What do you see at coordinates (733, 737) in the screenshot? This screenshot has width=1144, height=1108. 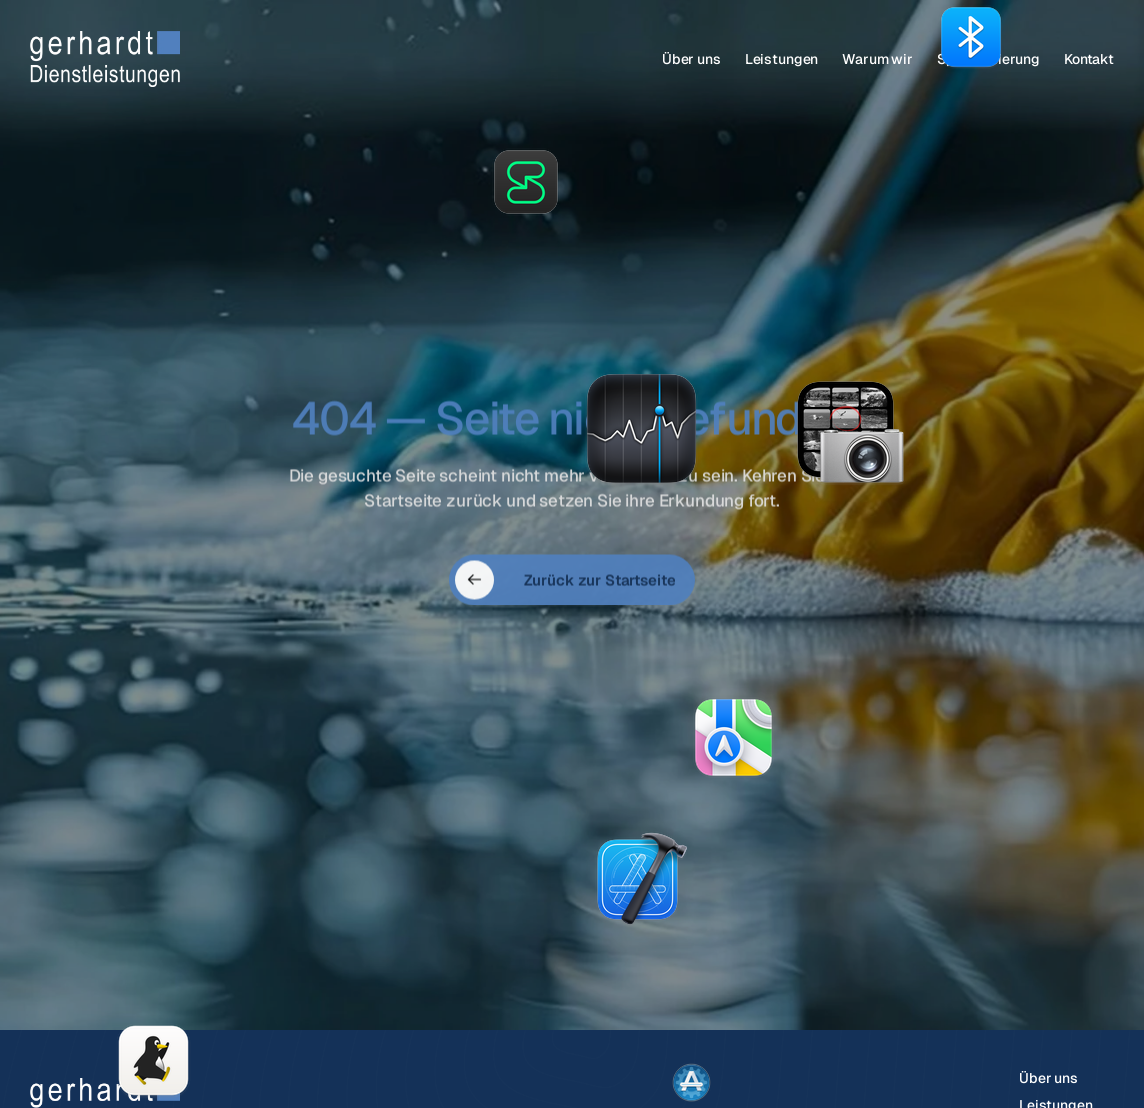 I see `open Apple Maps application` at bounding box center [733, 737].